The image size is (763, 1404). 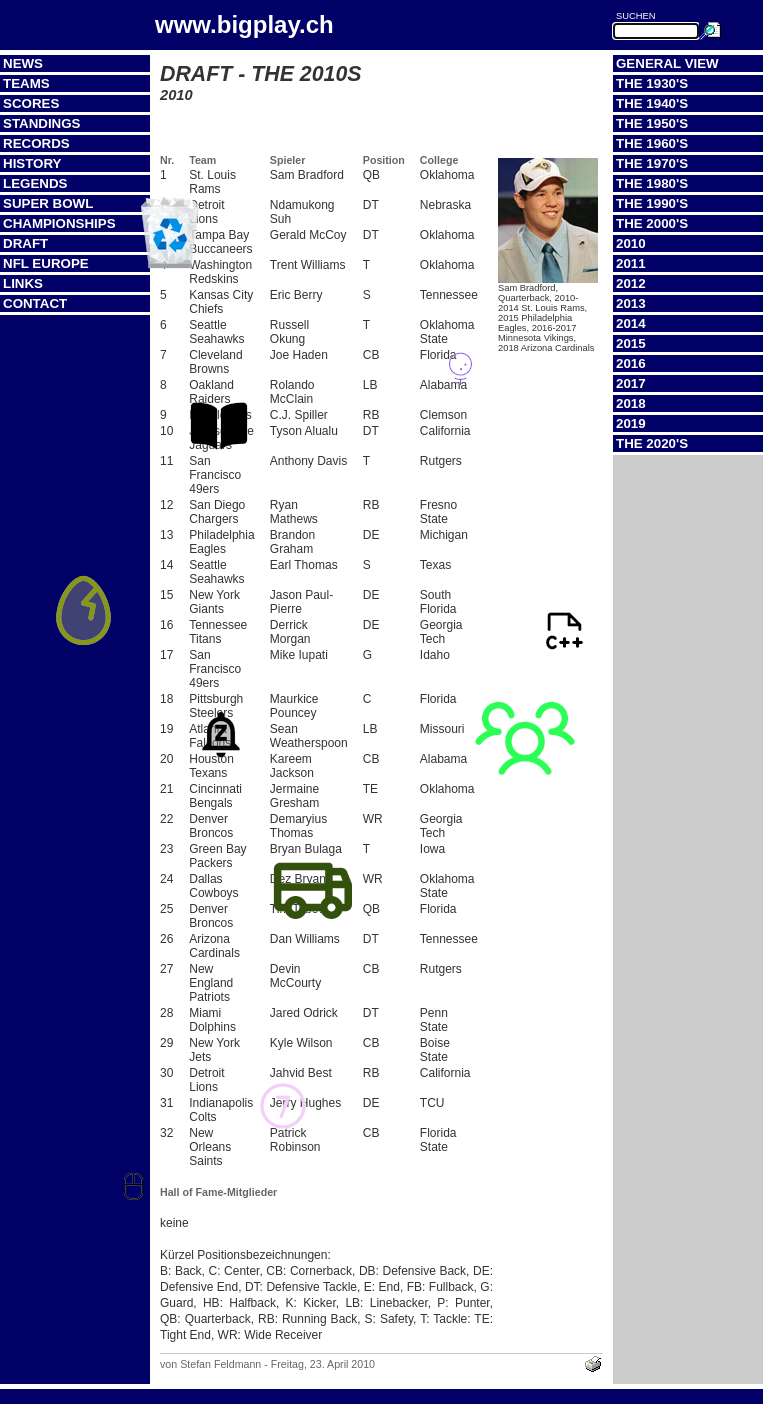 I want to click on indicates step 7 in a numbered sequence, so click(x=283, y=1106).